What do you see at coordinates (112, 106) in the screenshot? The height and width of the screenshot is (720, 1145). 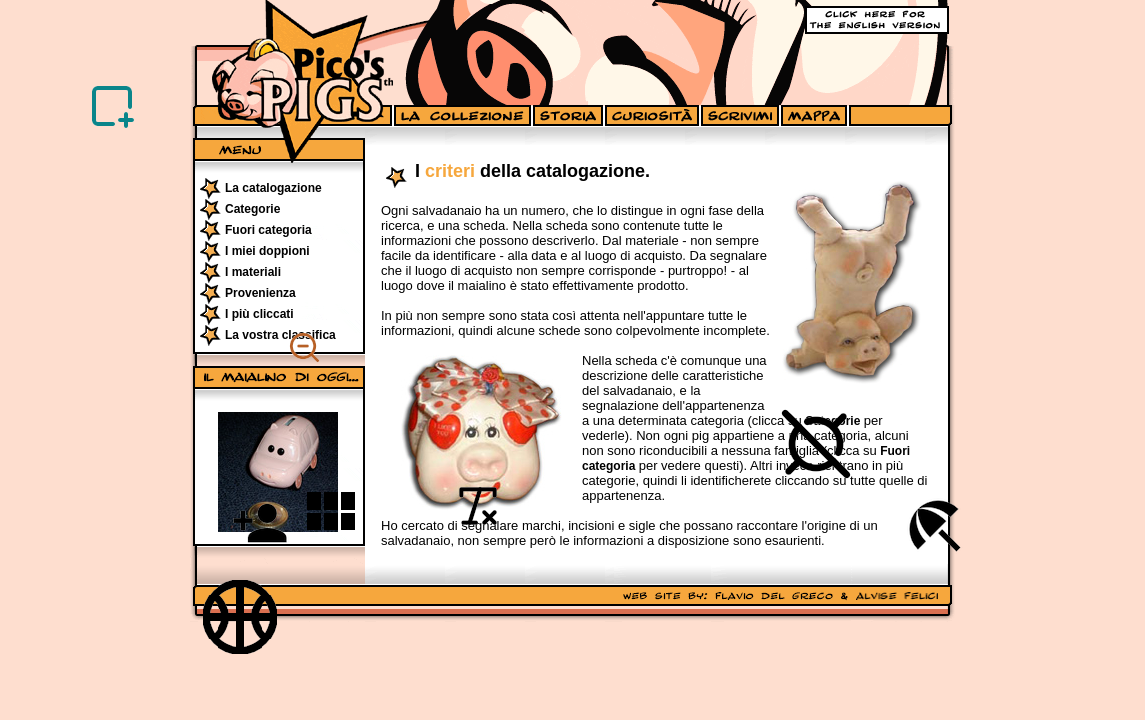 I see `add a new item or element` at bounding box center [112, 106].